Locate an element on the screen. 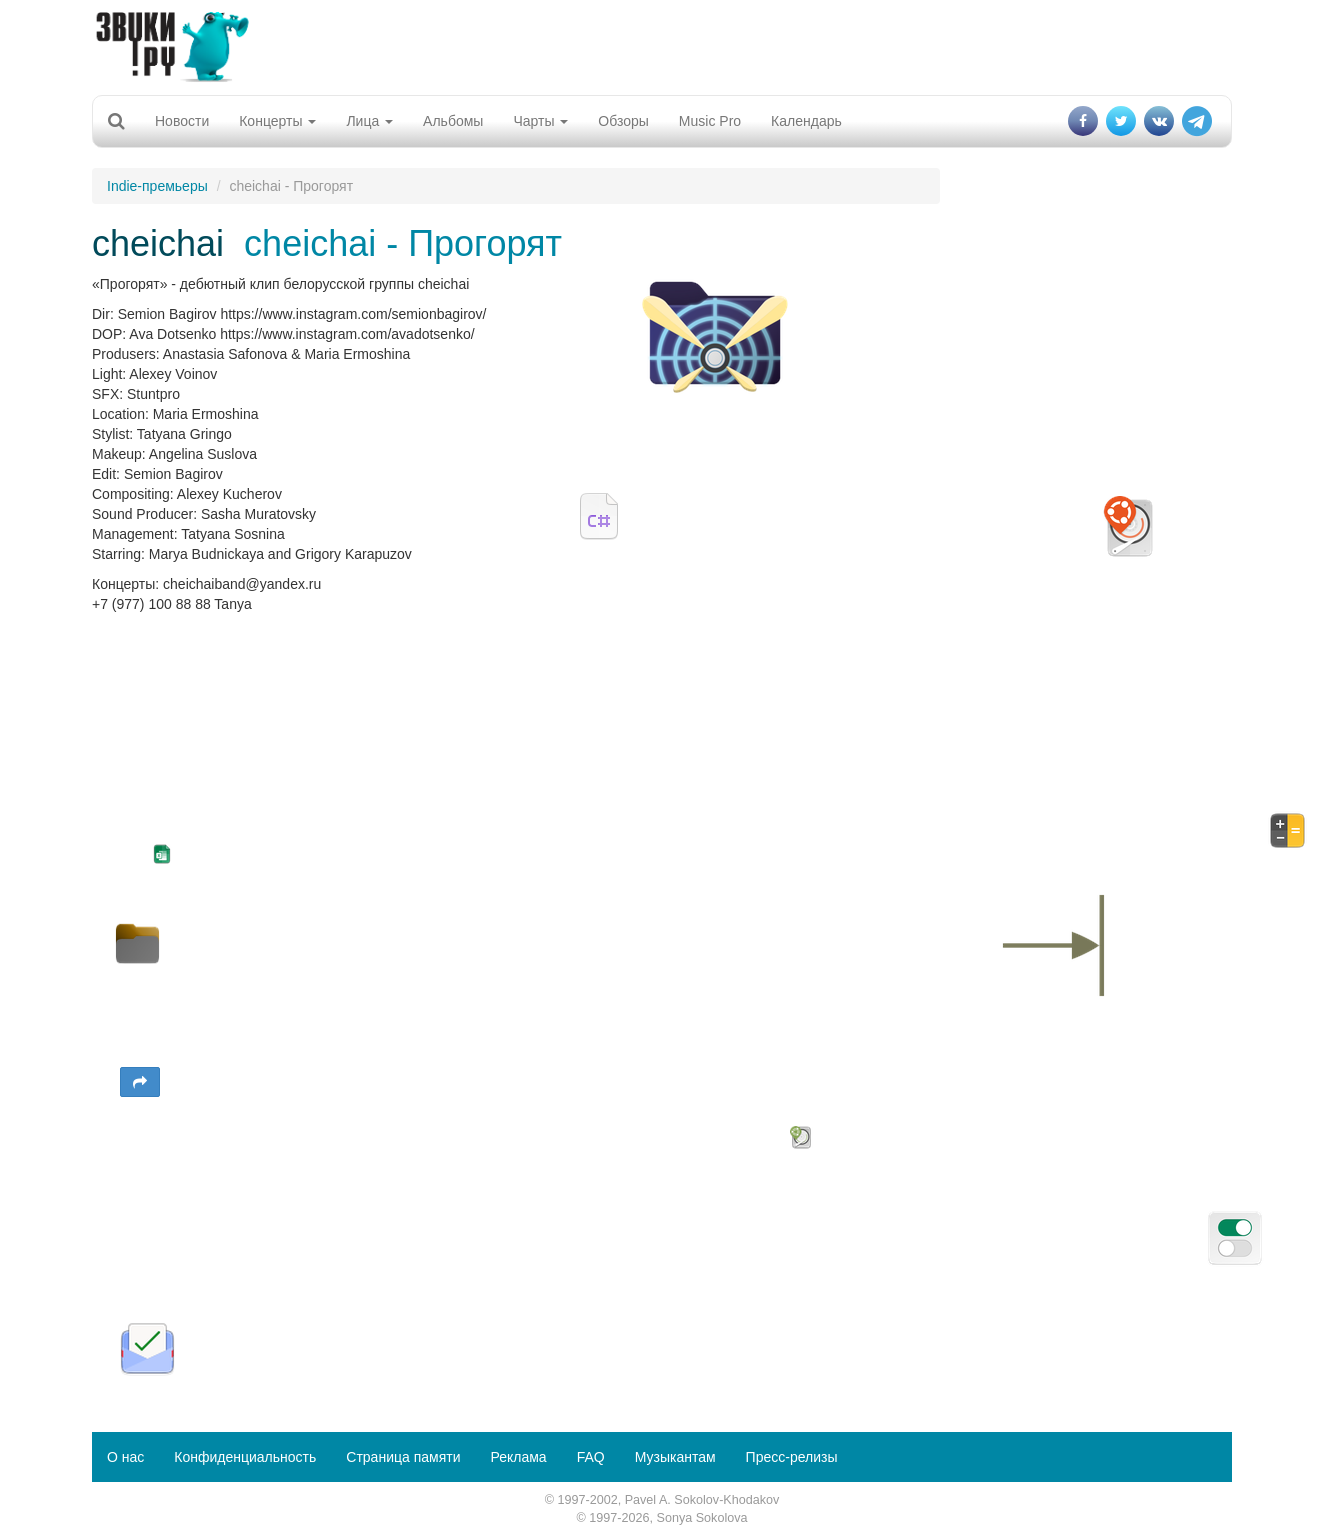  launch the ubiquity installer for ubuntu is located at coordinates (801, 1137).